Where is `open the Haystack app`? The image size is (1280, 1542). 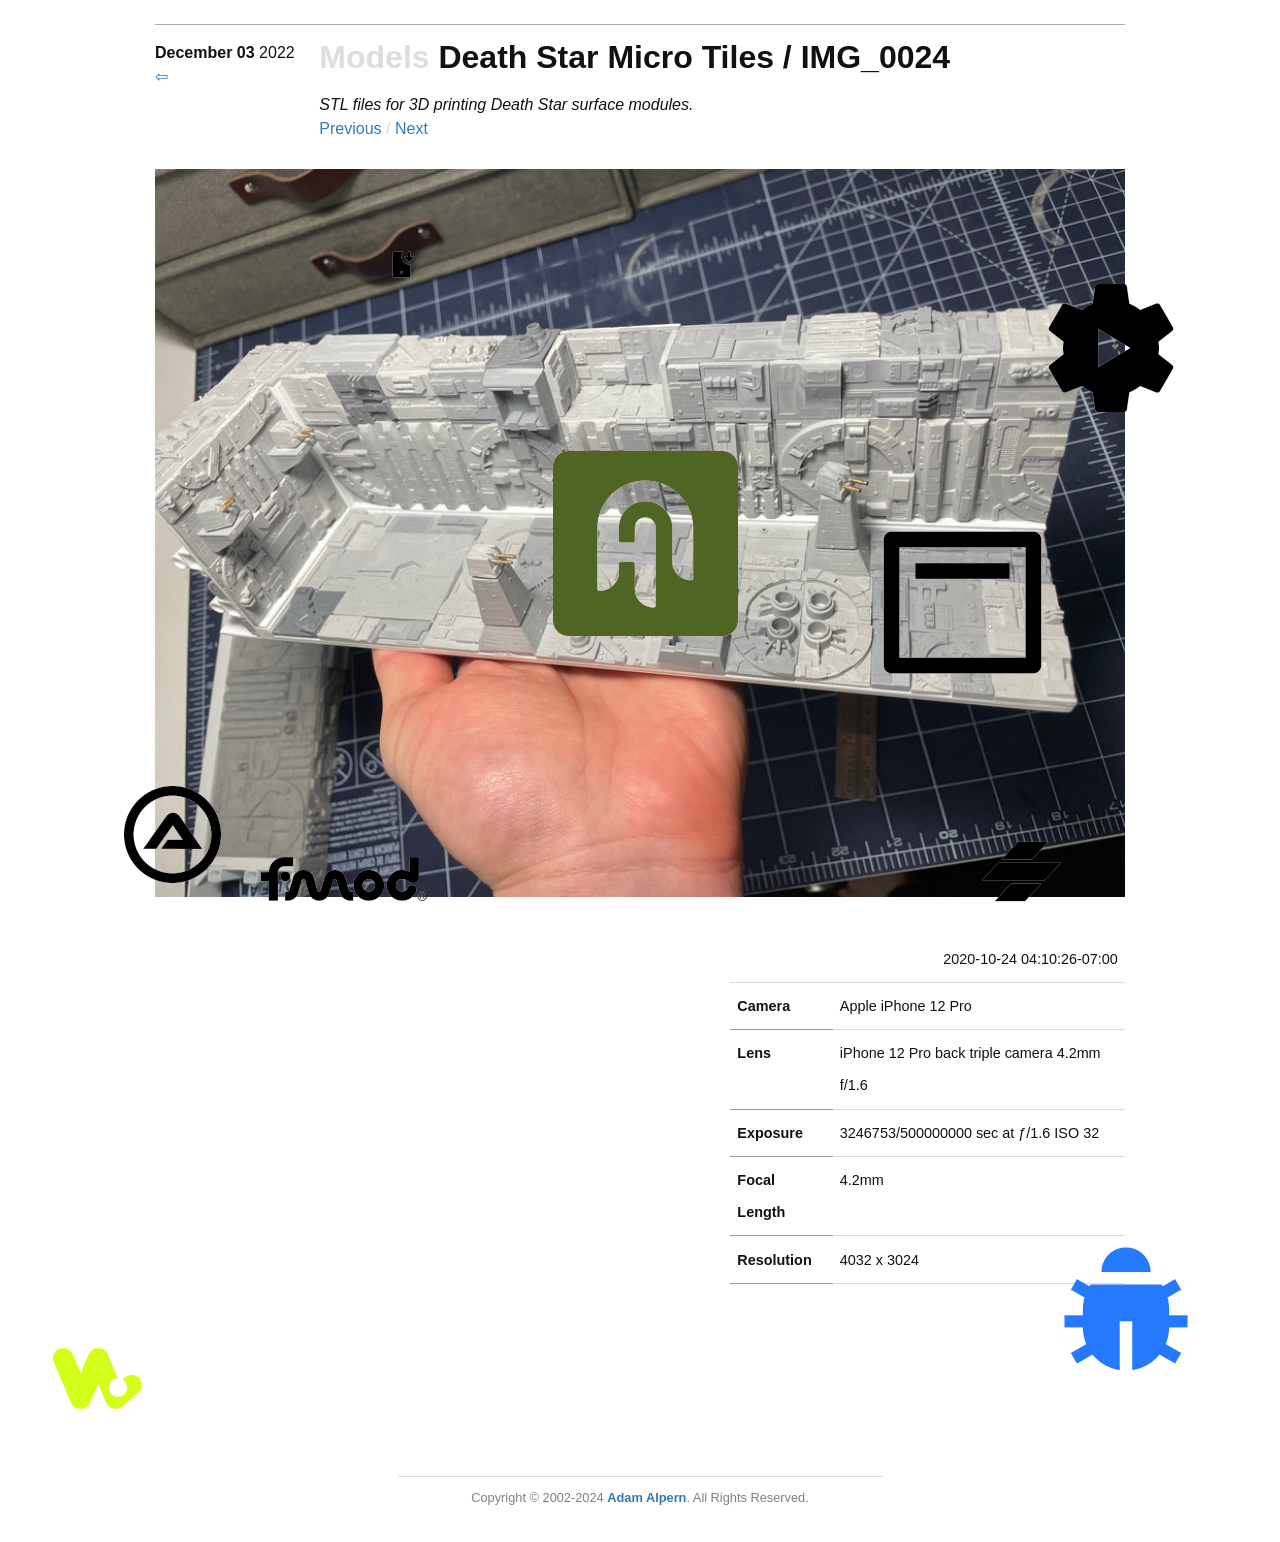
open the Haystack app is located at coordinates (645, 543).